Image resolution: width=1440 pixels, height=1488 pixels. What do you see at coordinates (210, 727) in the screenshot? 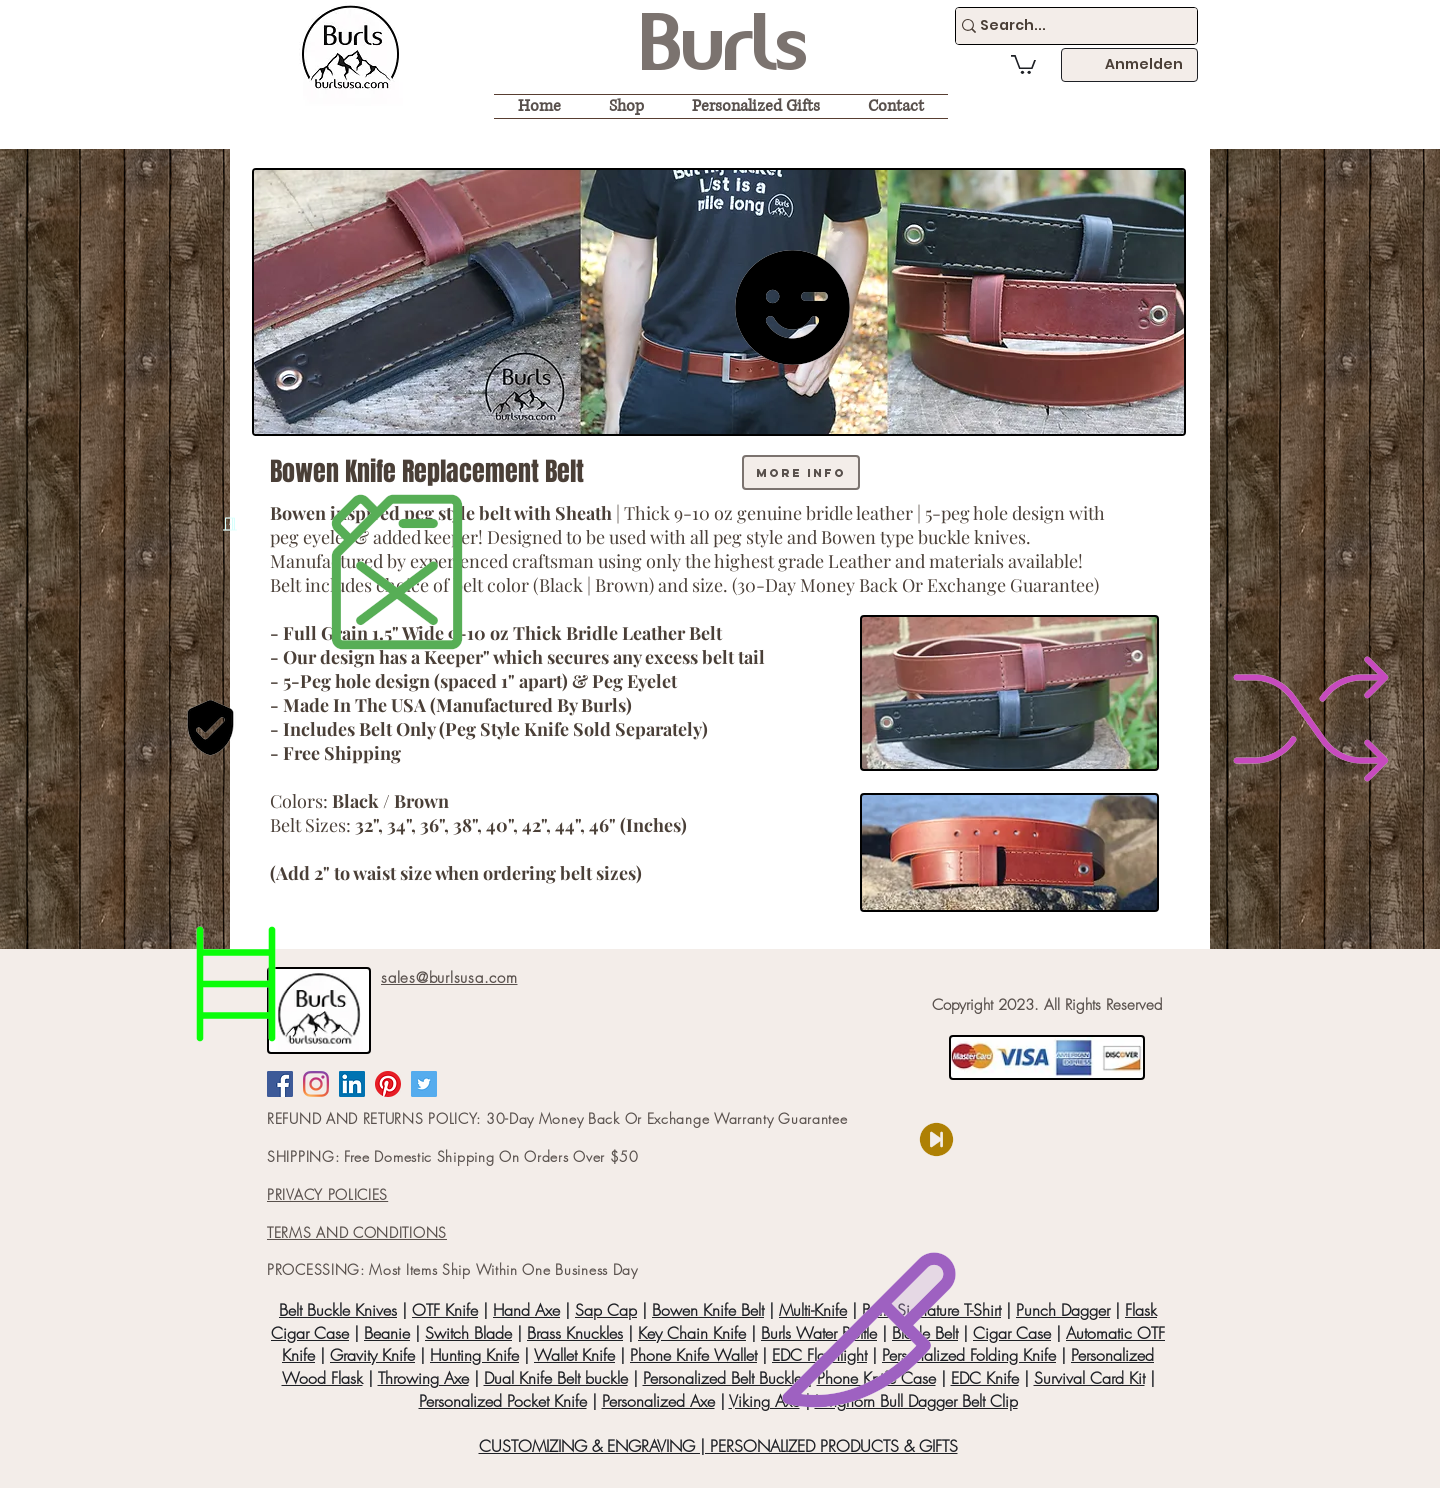
I see `indicates a verified or trusted user account` at bounding box center [210, 727].